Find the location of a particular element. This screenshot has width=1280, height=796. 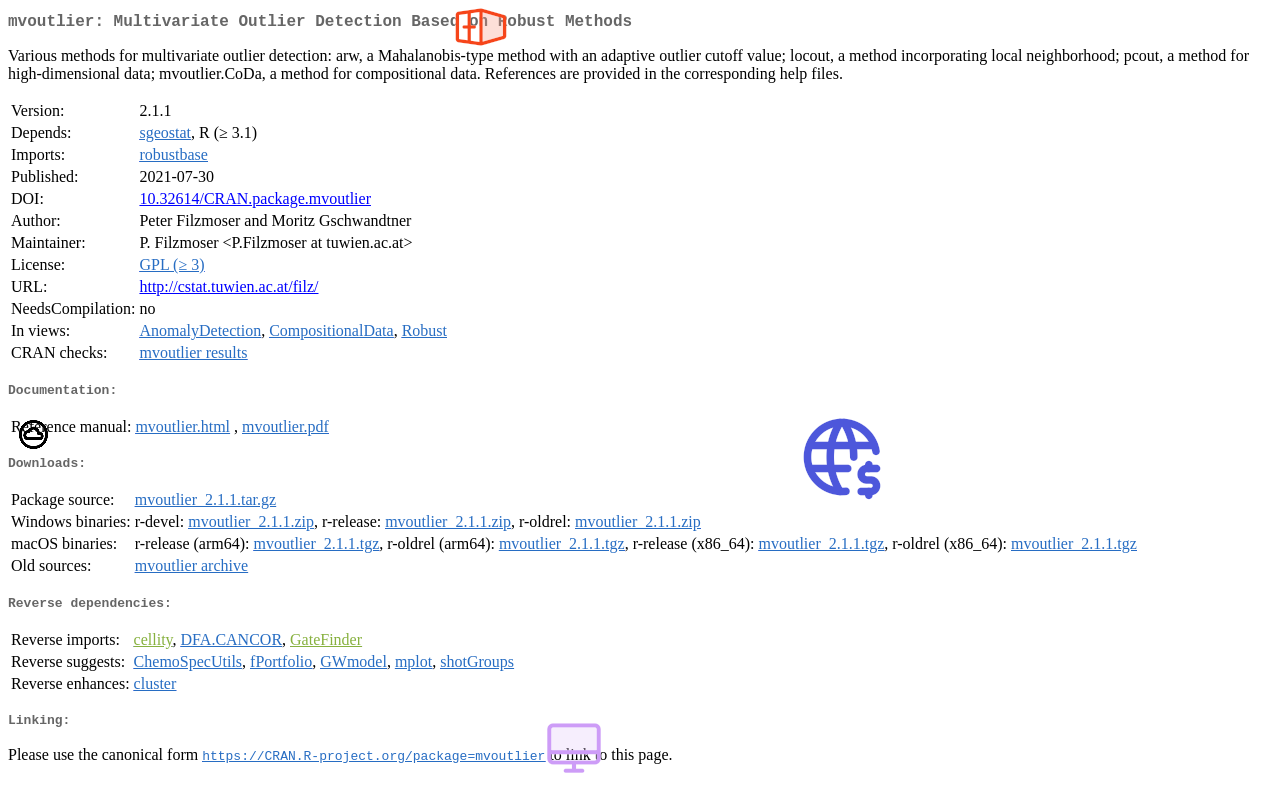

access international currency exchange is located at coordinates (842, 457).